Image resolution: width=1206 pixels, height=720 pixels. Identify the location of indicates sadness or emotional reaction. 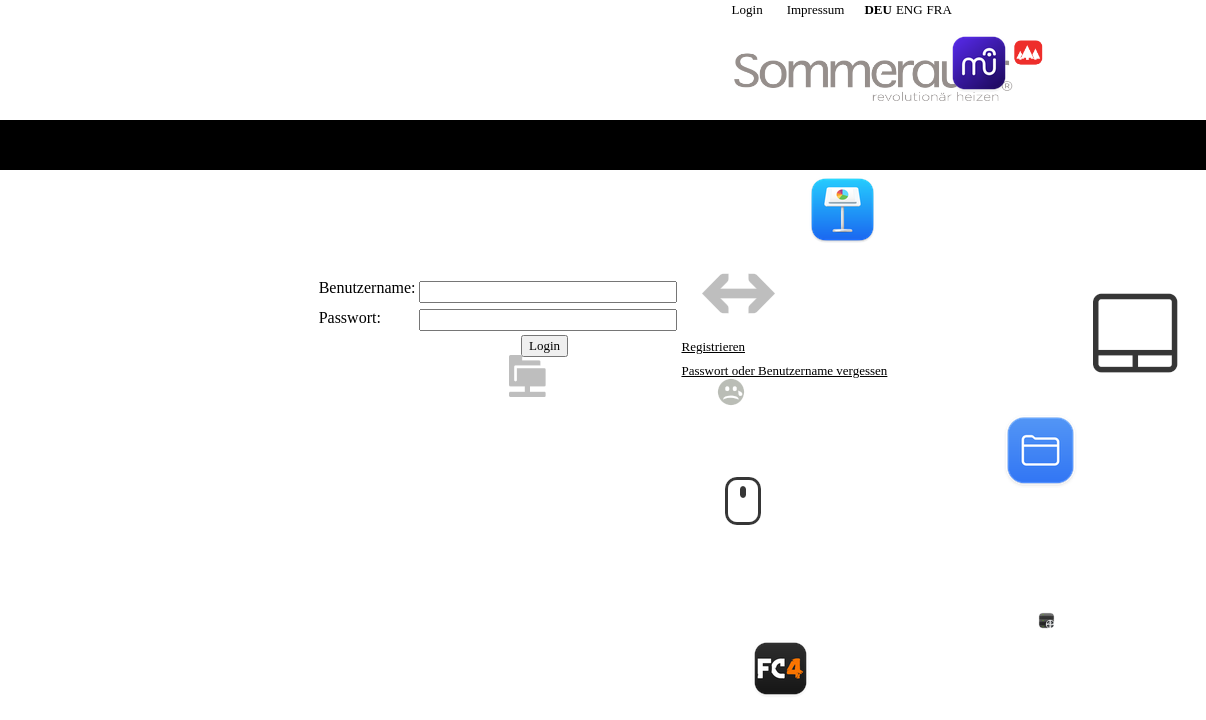
(731, 392).